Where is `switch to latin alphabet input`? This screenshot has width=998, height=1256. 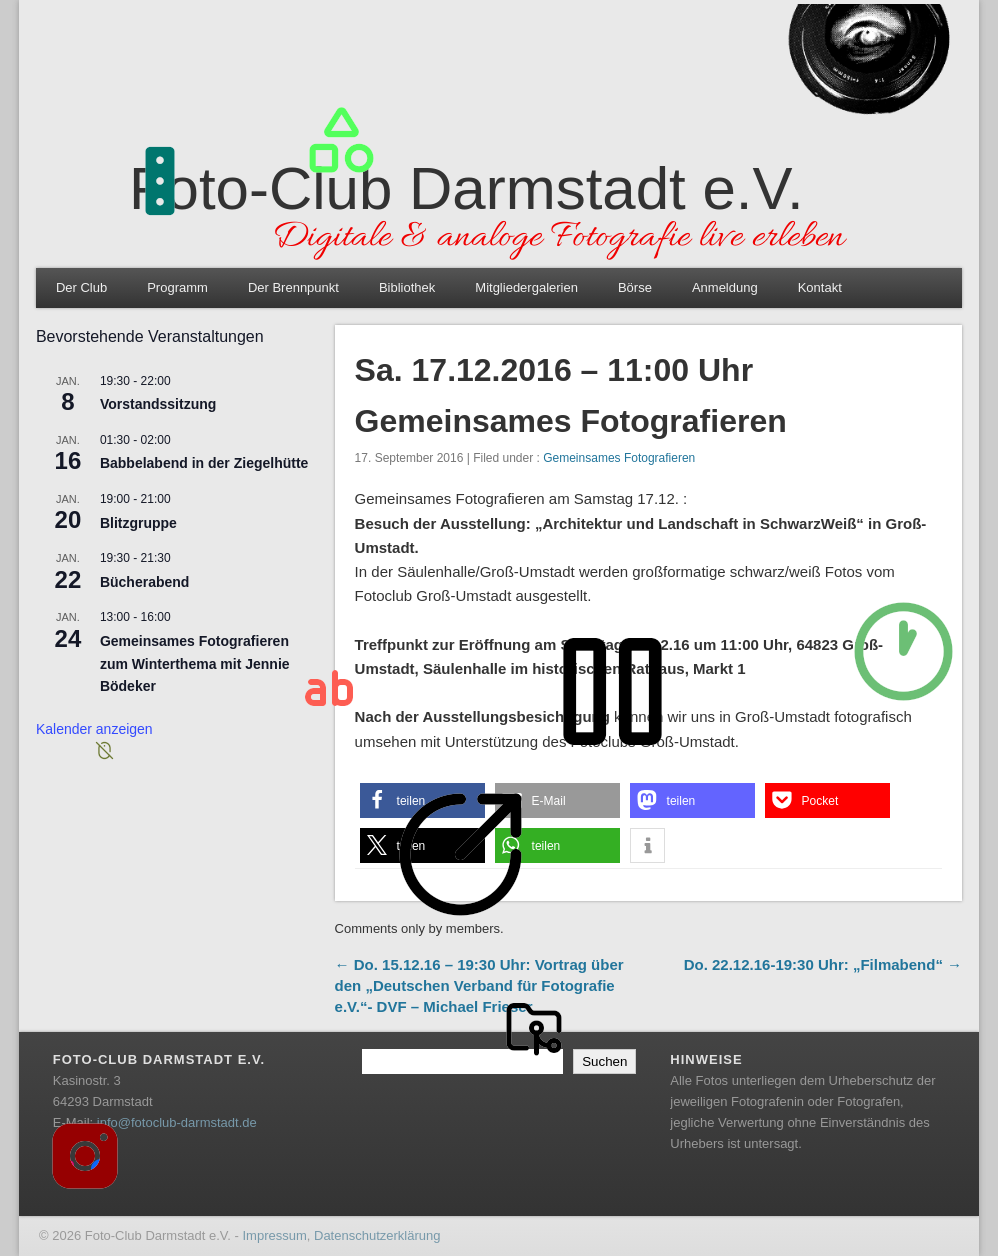 switch to latin alphabet input is located at coordinates (329, 688).